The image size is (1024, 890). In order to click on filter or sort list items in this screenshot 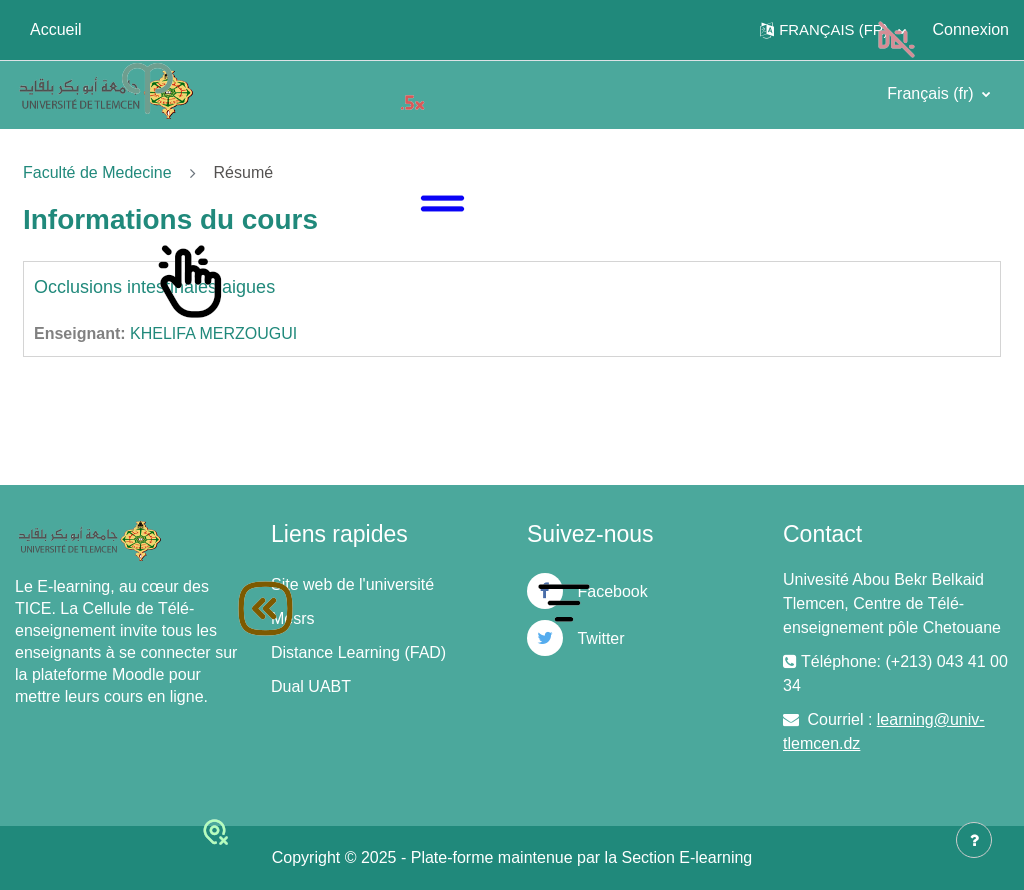, I will do `click(564, 603)`.